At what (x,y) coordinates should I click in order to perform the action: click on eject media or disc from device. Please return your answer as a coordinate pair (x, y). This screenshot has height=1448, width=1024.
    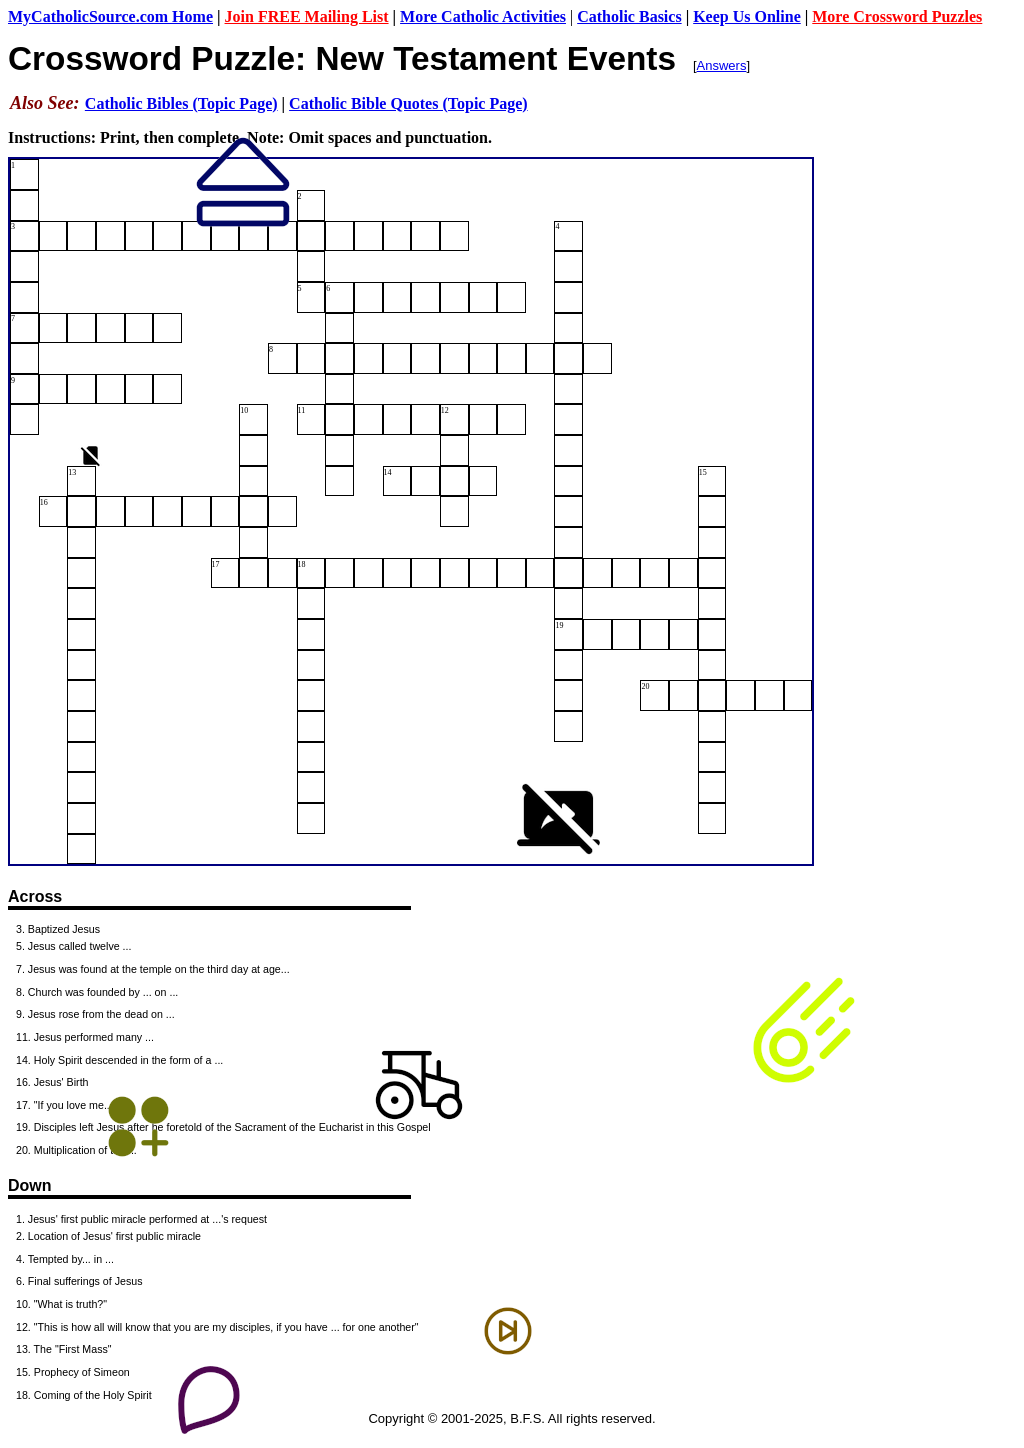
    Looking at the image, I should click on (243, 188).